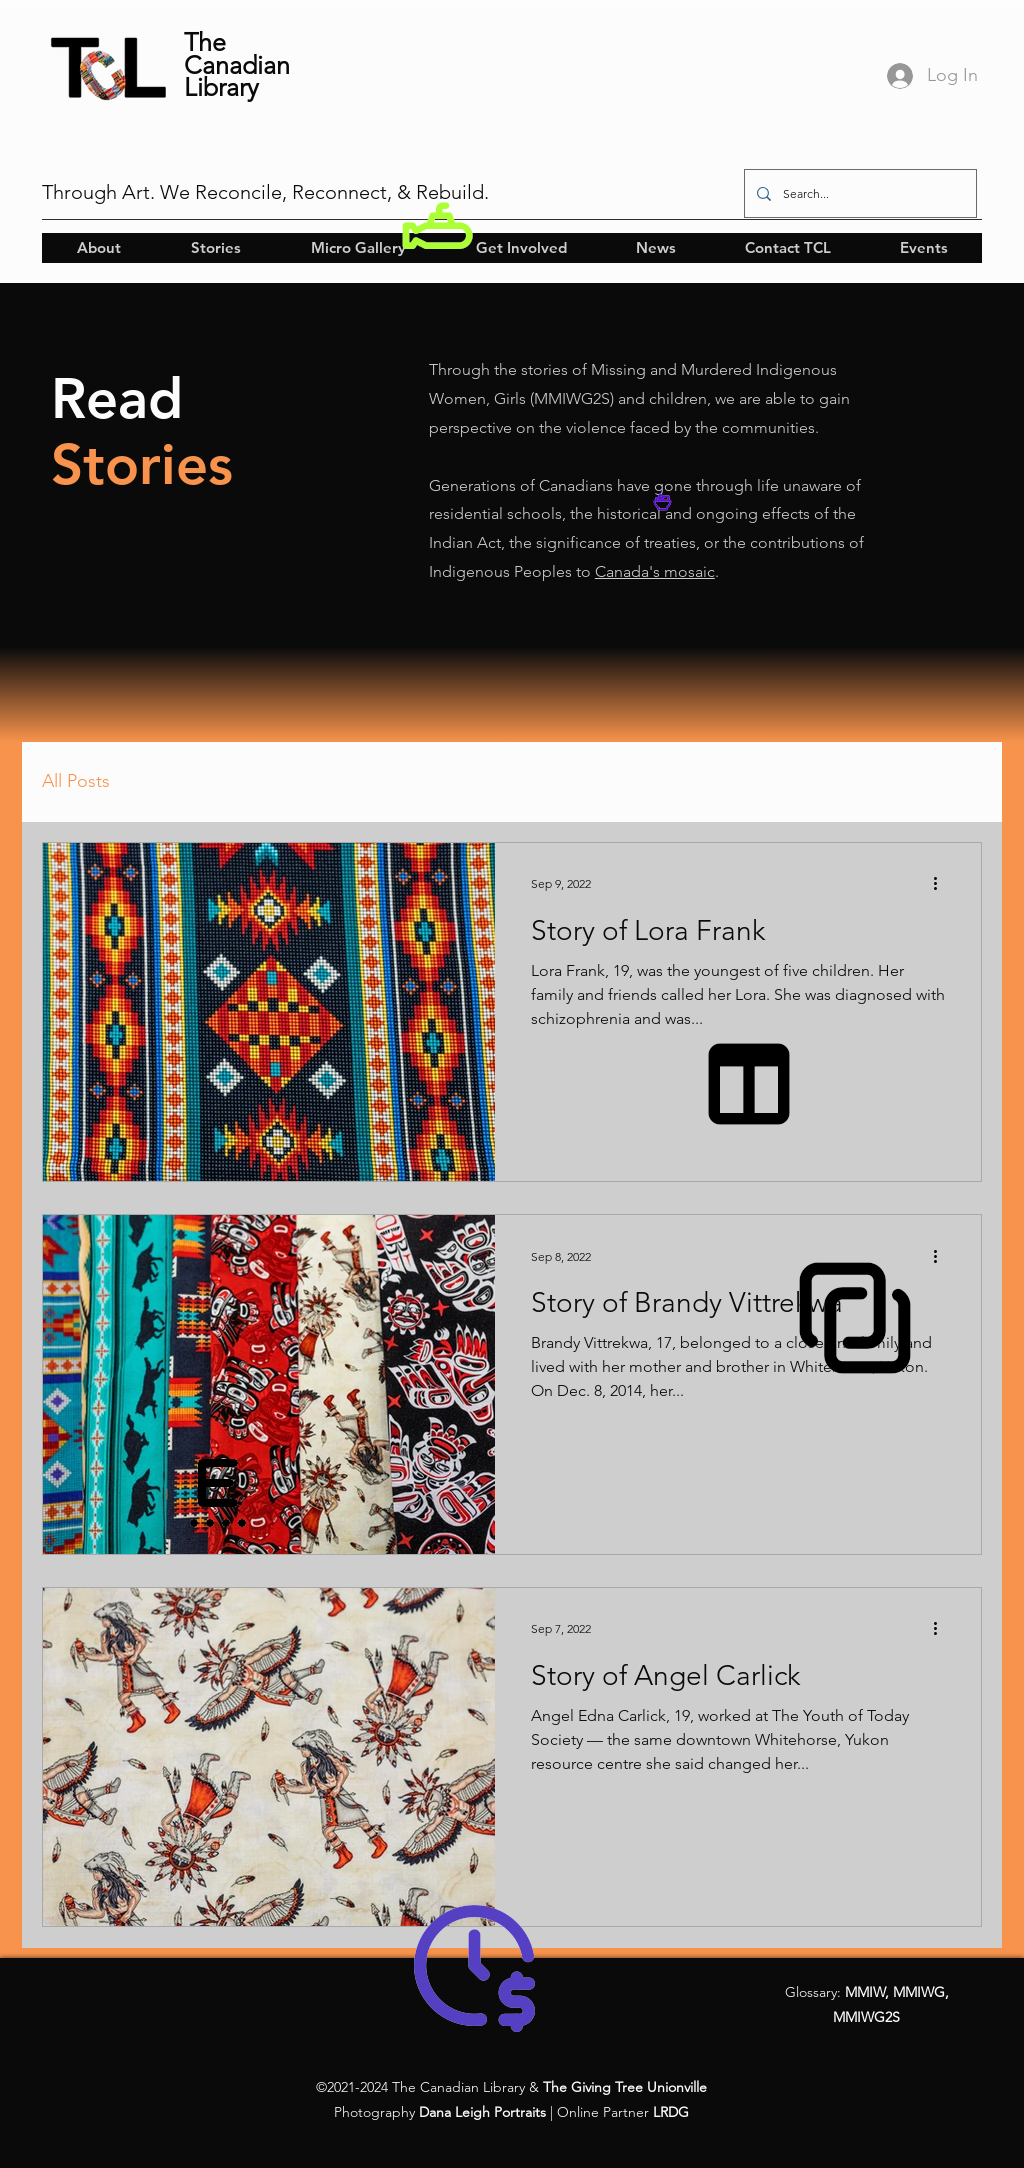 The image size is (1024, 2168). What do you see at coordinates (855, 1318) in the screenshot?
I see `view linked or connected layers` at bounding box center [855, 1318].